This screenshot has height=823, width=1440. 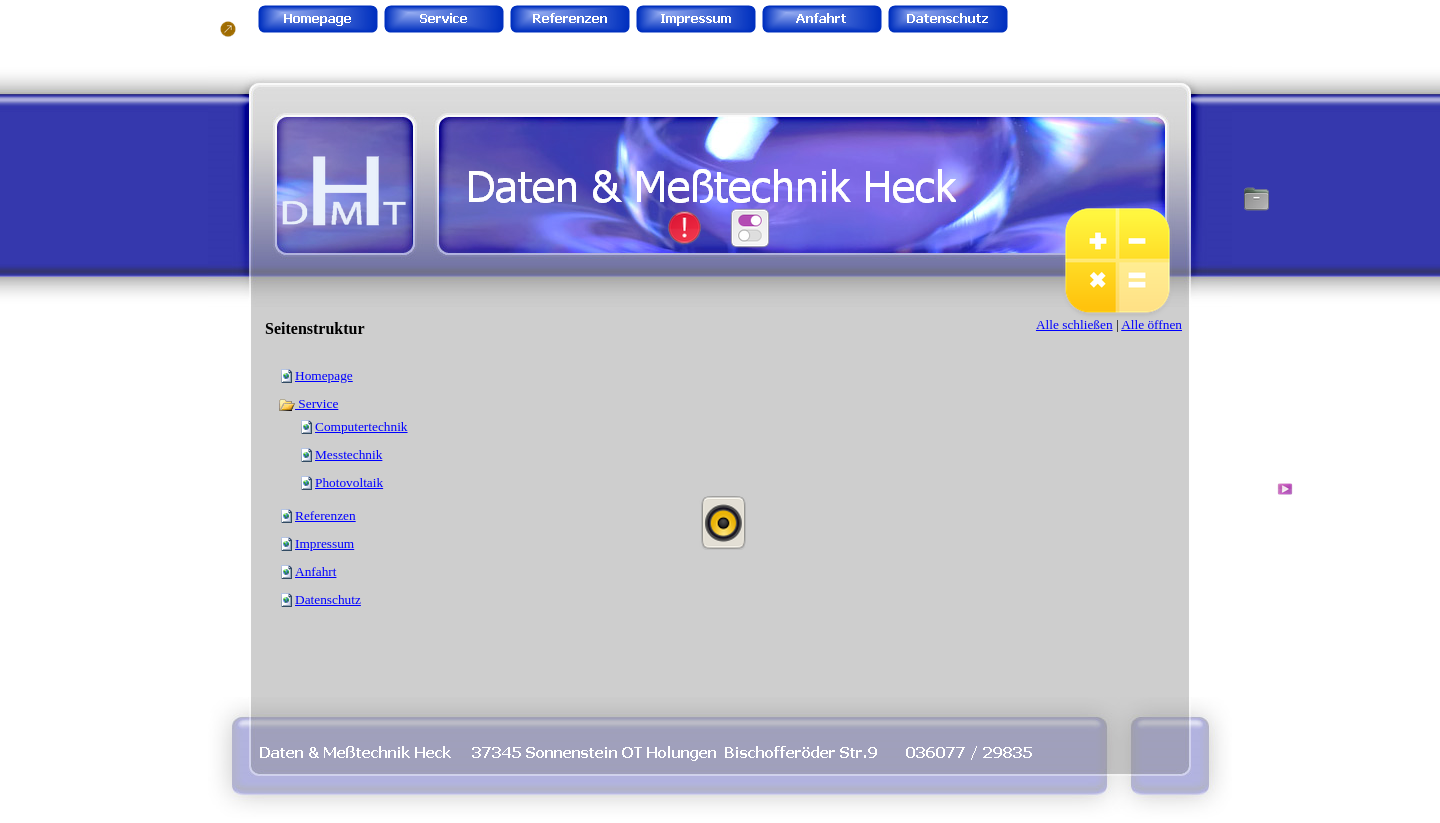 What do you see at coordinates (1285, 489) in the screenshot?
I see `open multimedia or video player app` at bounding box center [1285, 489].